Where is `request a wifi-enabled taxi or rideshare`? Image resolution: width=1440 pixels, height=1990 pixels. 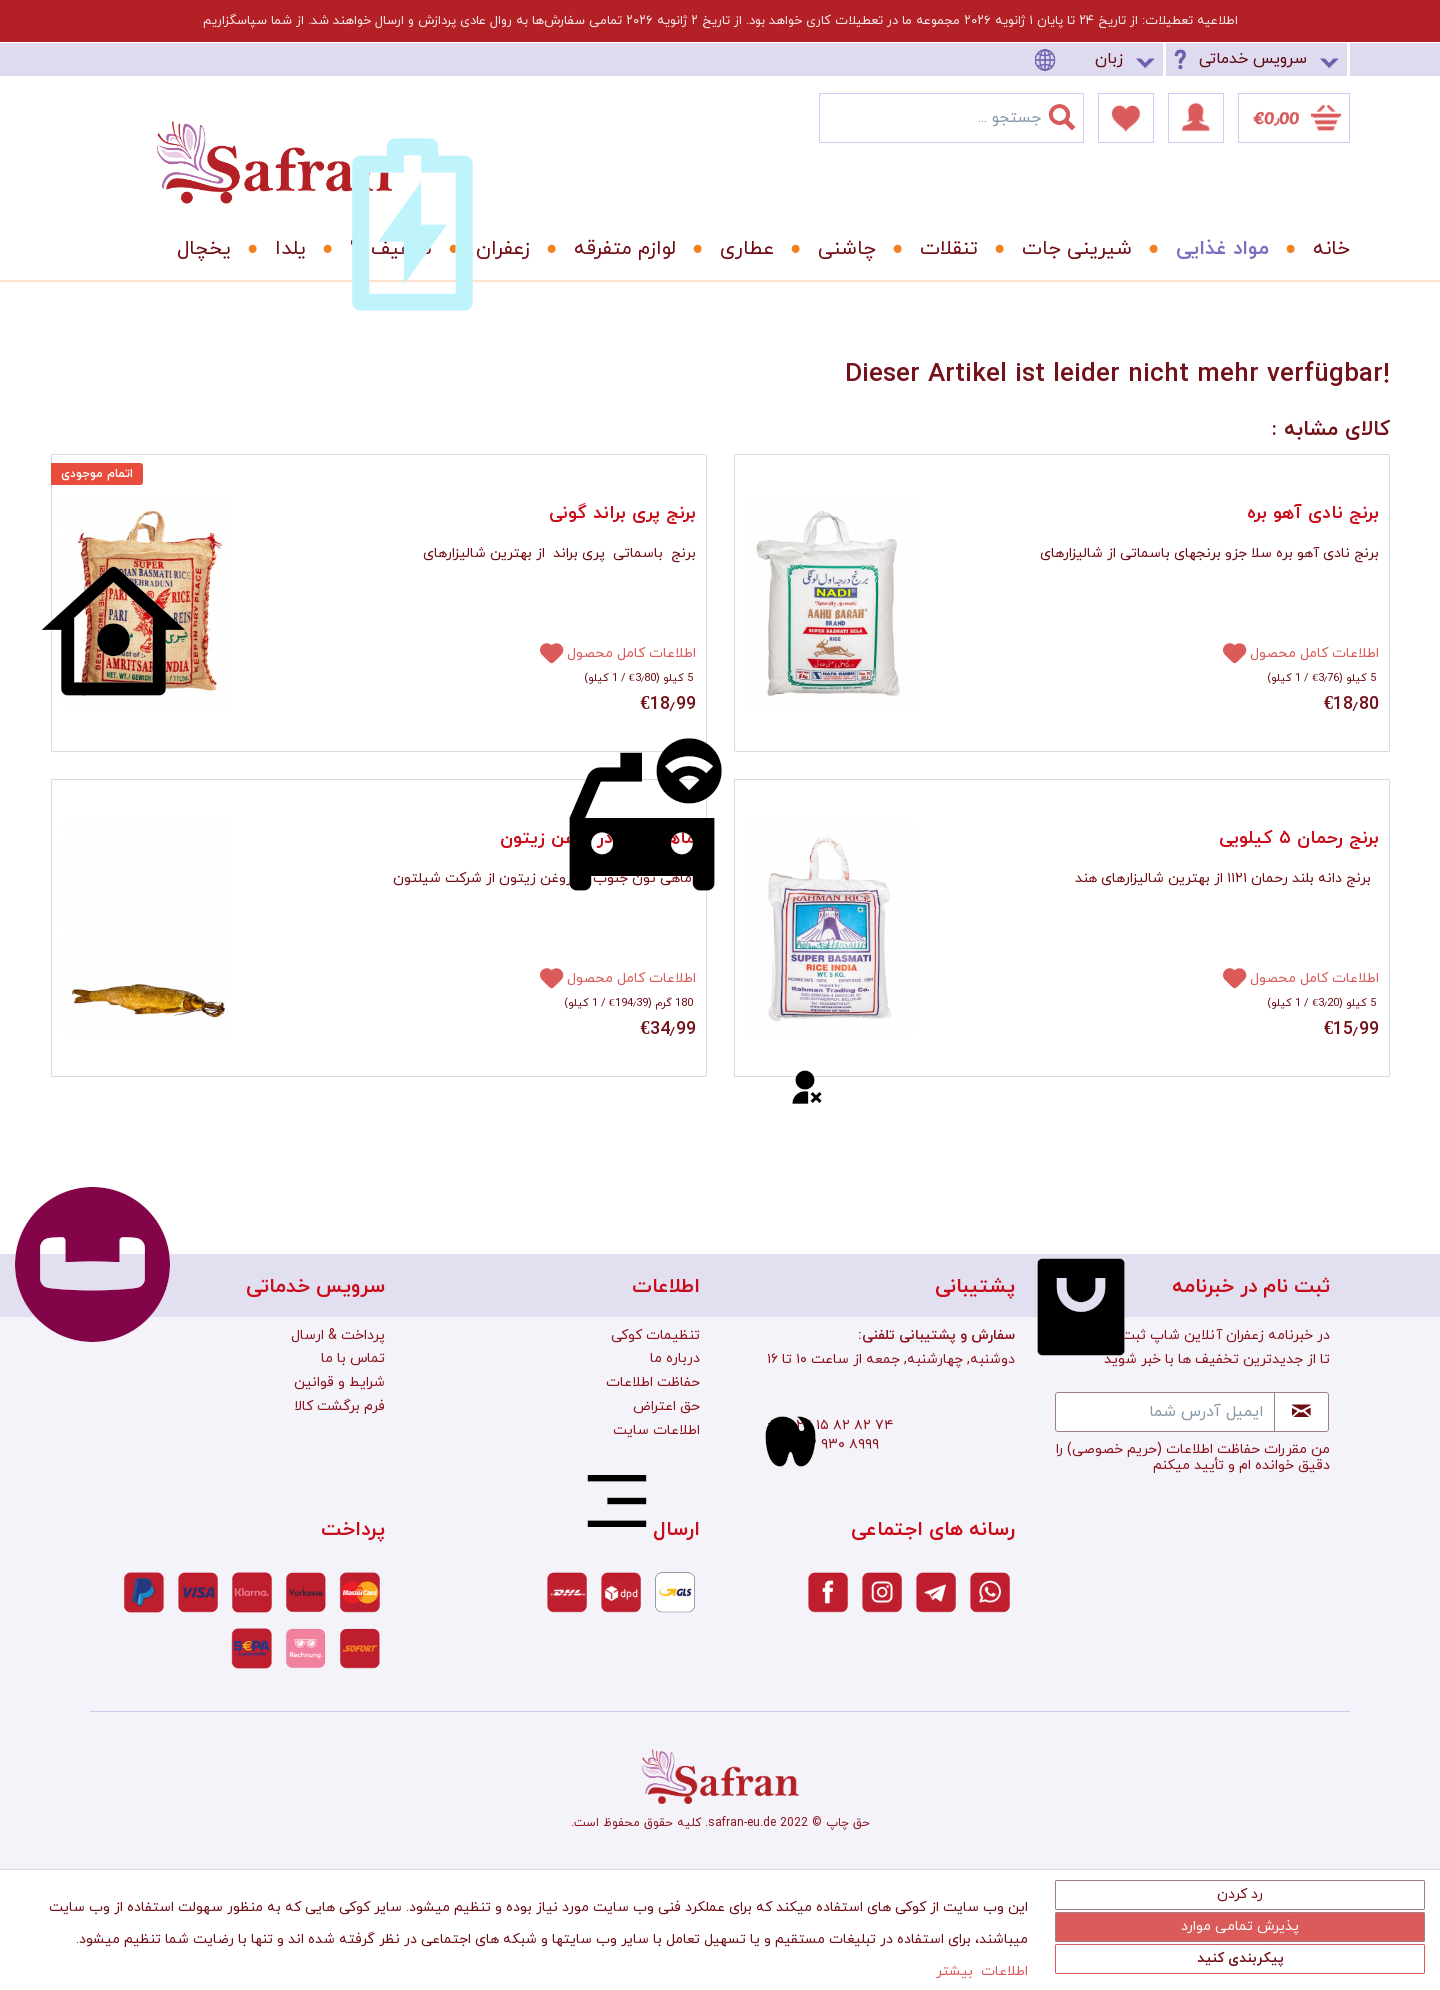 request a wifi-enabled taxi or rideshare is located at coordinates (642, 818).